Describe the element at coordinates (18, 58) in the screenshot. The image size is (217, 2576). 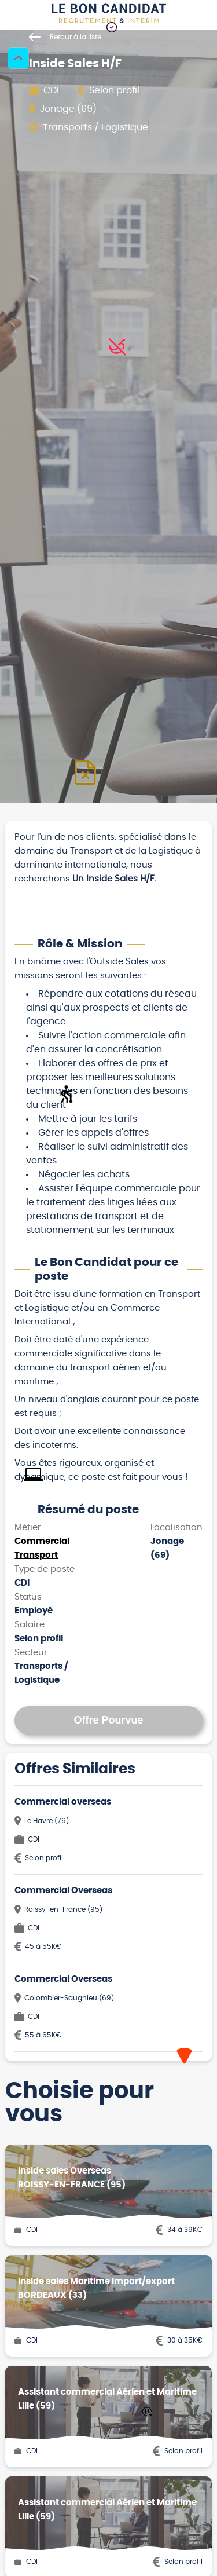
I see `collapse an expanded section` at that location.